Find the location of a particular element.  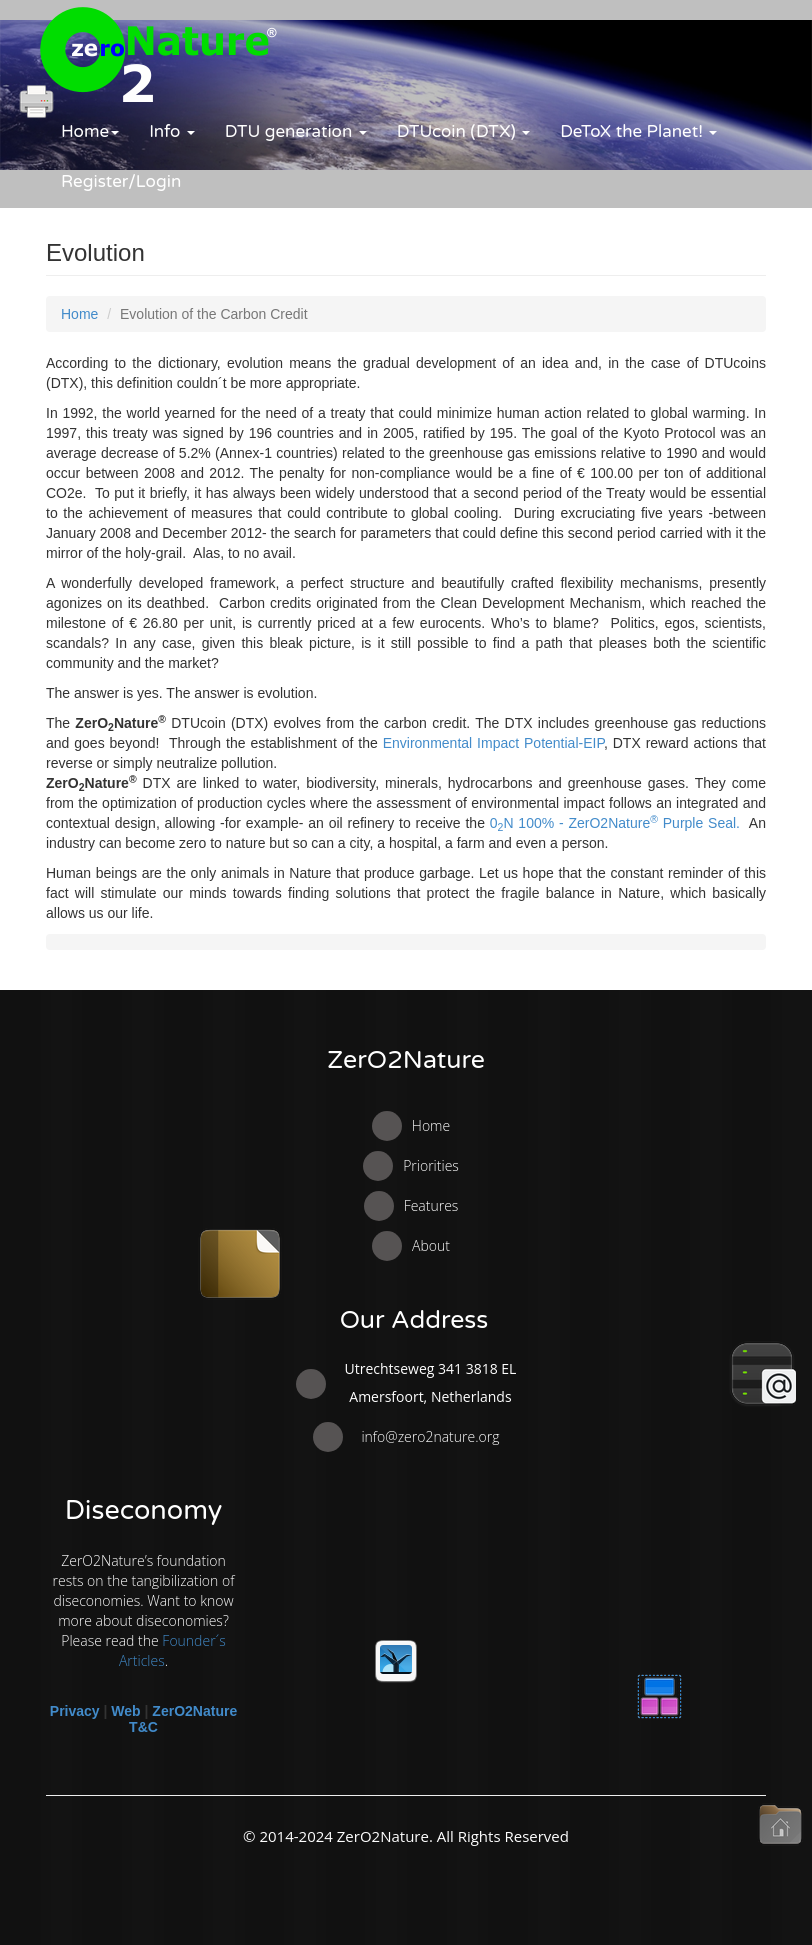

change desktop wallpaper settings is located at coordinates (240, 1261).